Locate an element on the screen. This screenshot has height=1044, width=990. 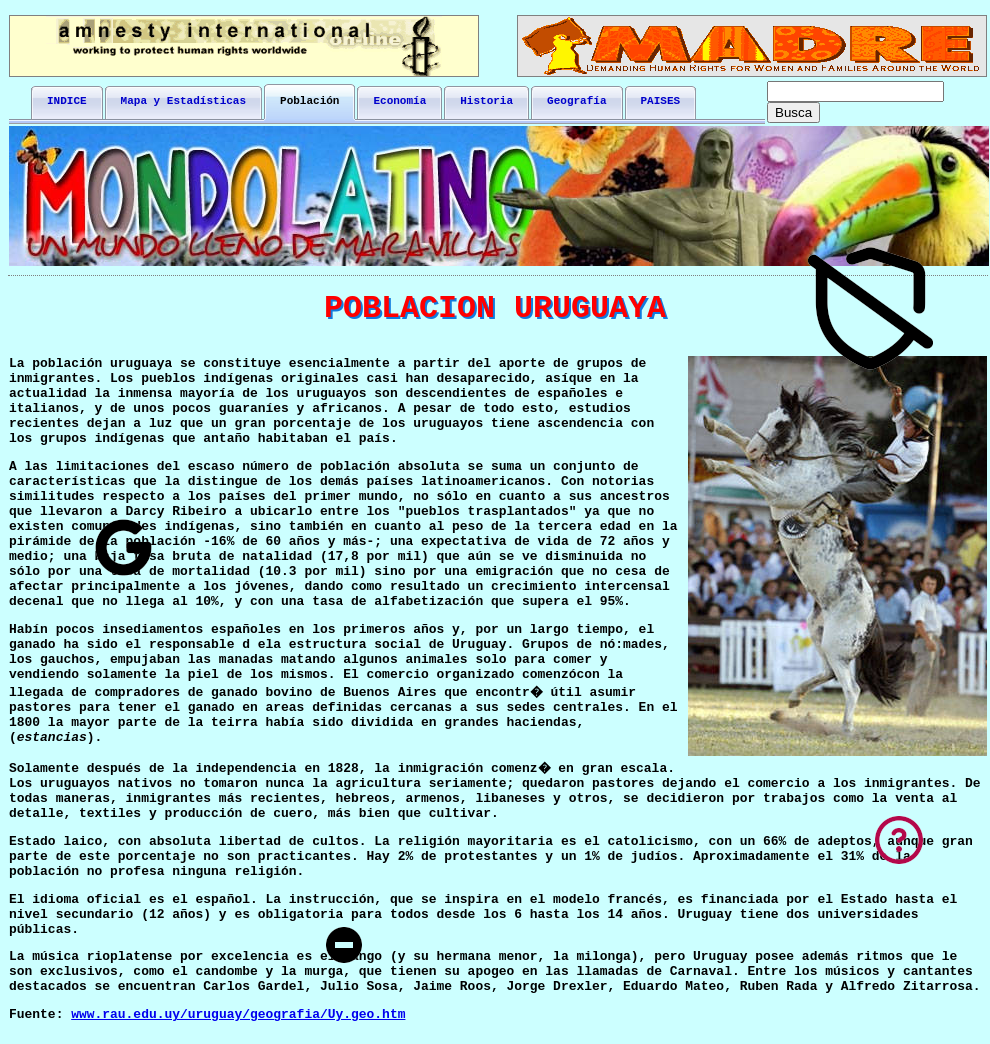
access help or support is located at coordinates (899, 840).